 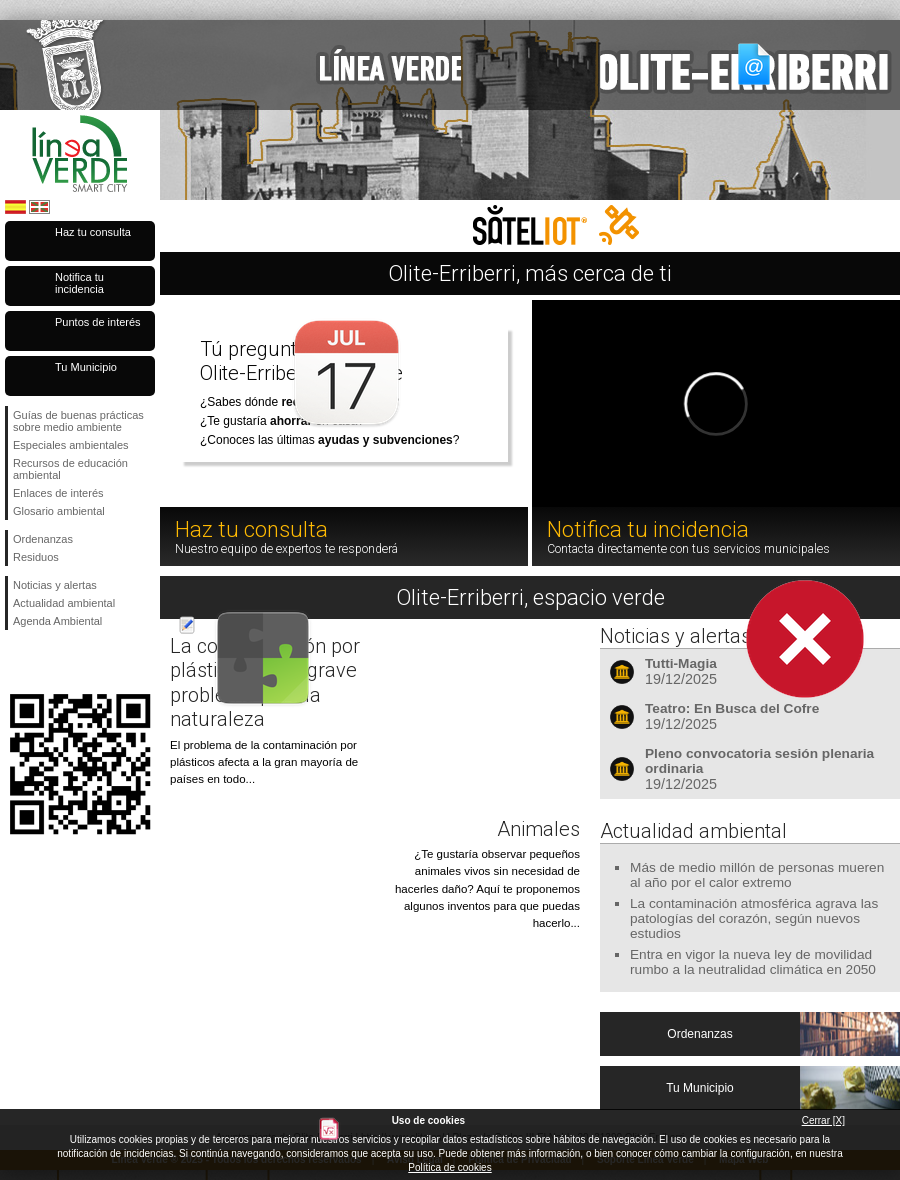 What do you see at coordinates (263, 658) in the screenshot?
I see `open gnome extensions manager` at bounding box center [263, 658].